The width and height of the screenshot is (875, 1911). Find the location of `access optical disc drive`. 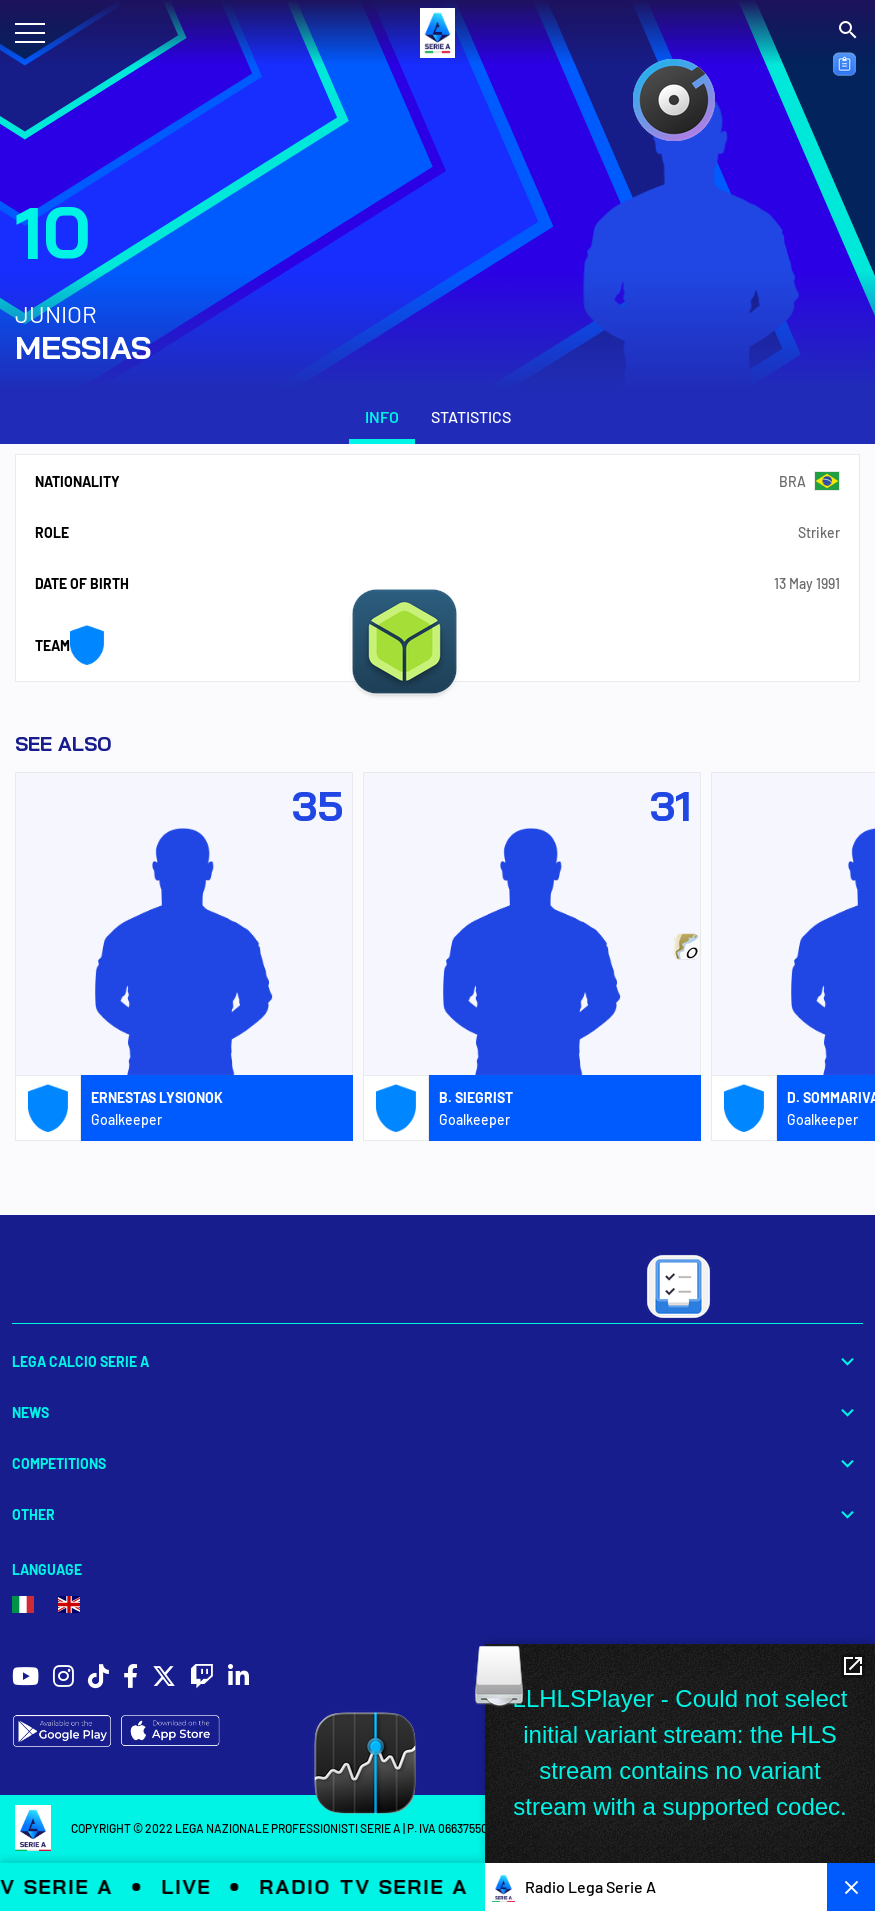

access optical disc drive is located at coordinates (497, 1676).